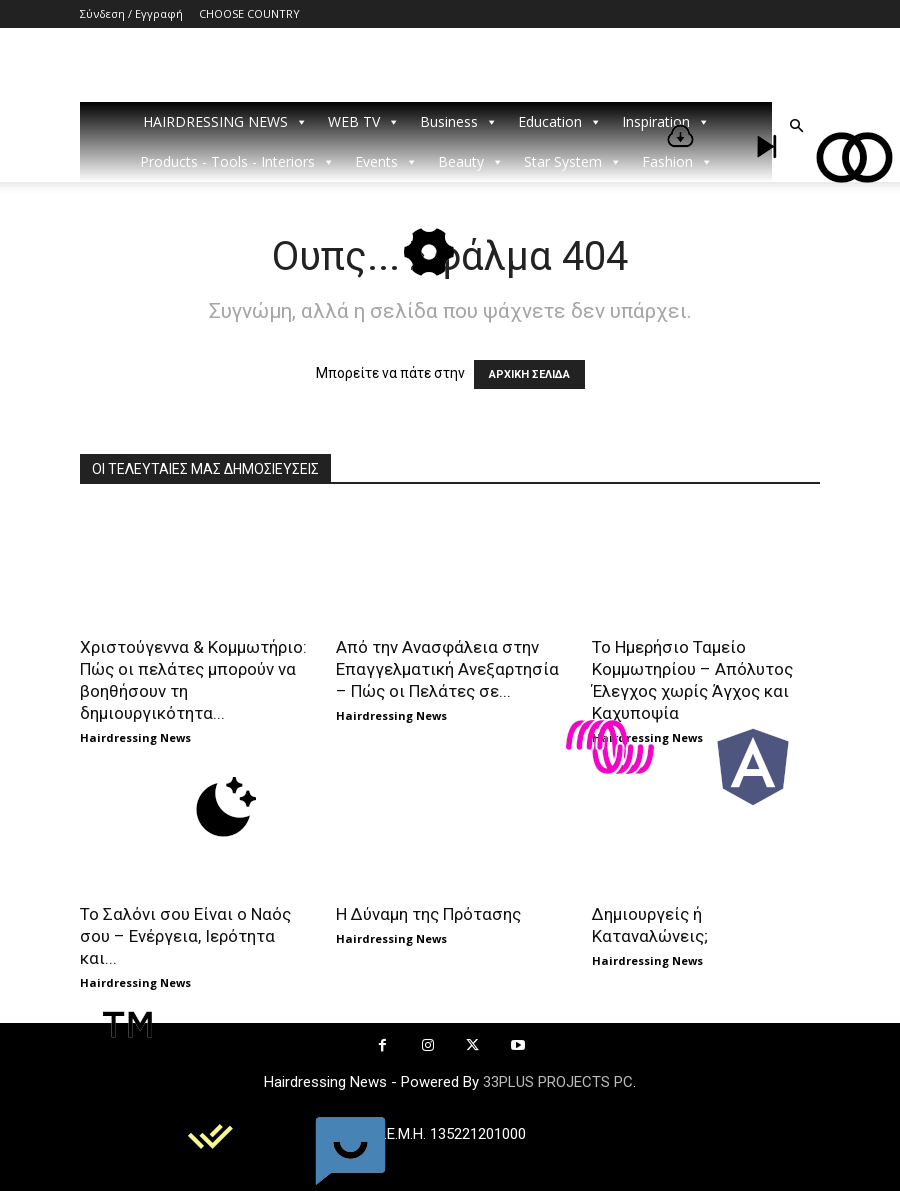  I want to click on message read confirmation indicator, so click(210, 1136).